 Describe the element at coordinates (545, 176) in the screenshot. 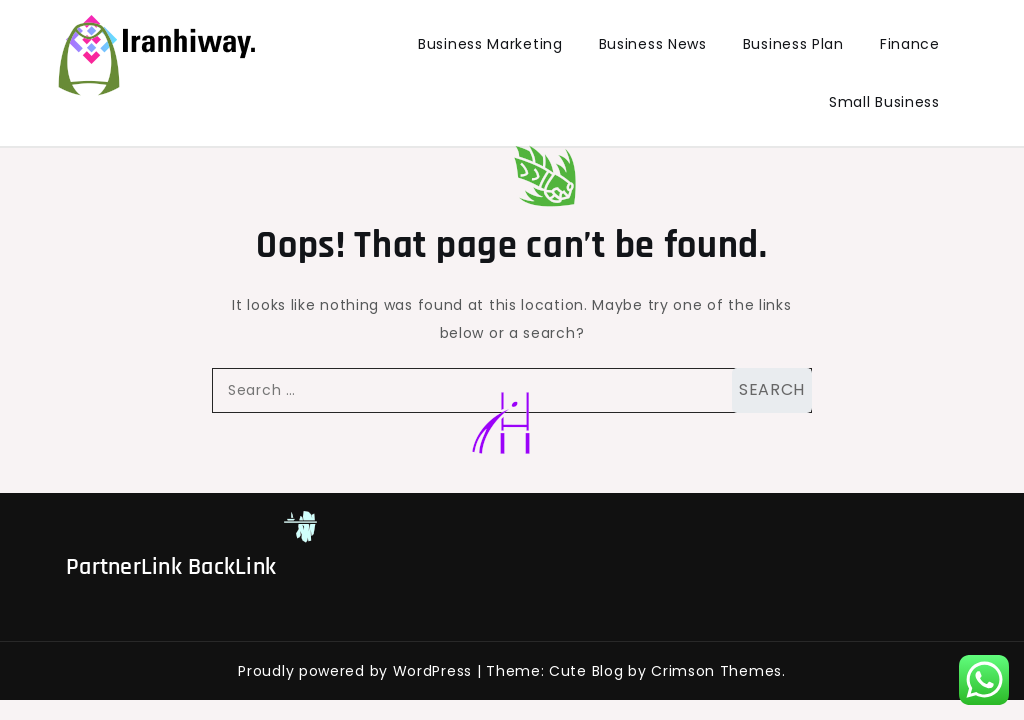

I see `activate armor-piercing attack ability` at that location.